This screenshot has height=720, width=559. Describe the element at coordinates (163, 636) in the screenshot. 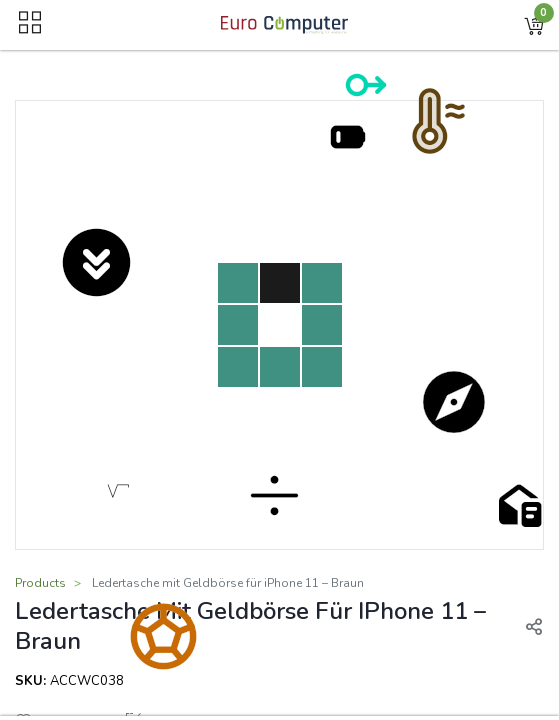

I see `access football or soccer content` at that location.